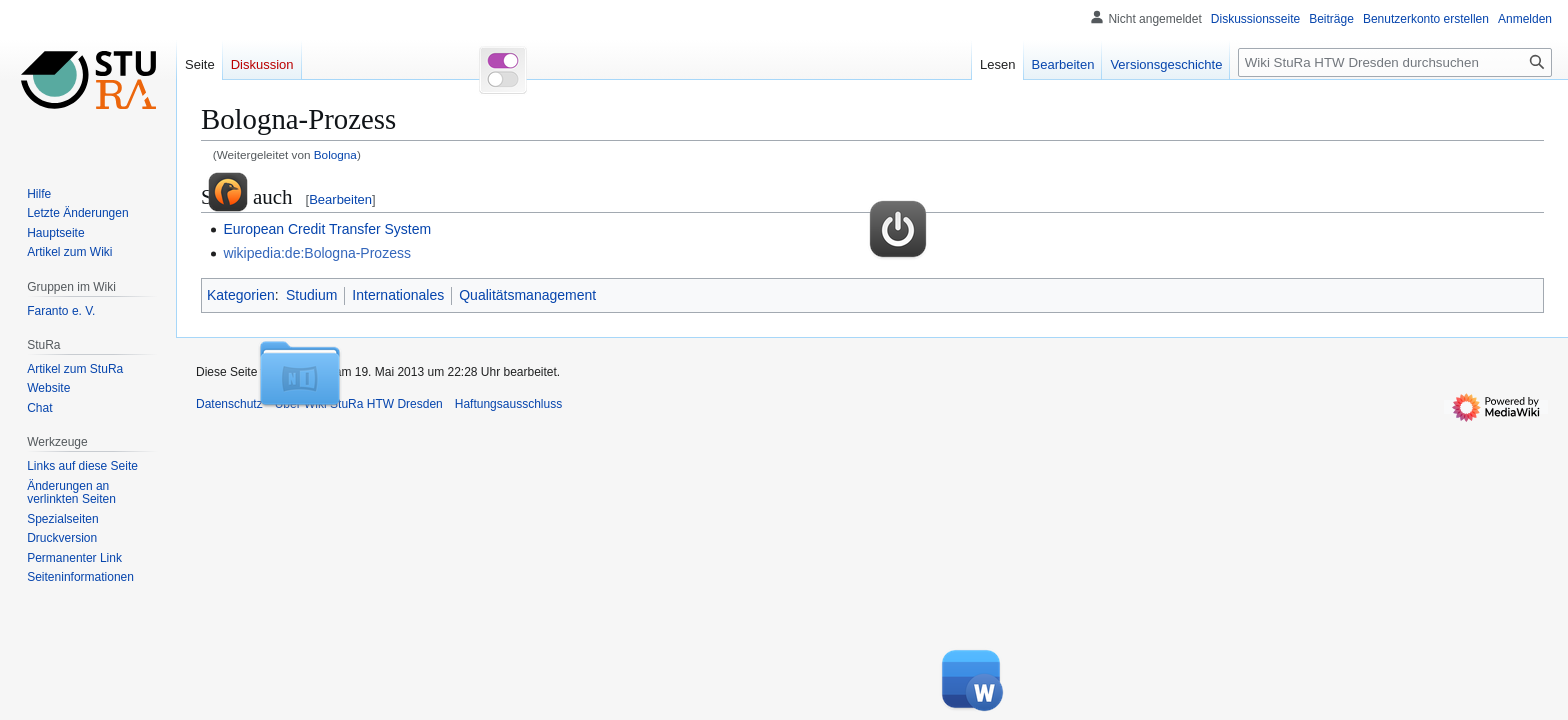 This screenshot has width=1568, height=720. Describe the element at coordinates (300, 373) in the screenshot. I see `open Native Instruments folder` at that location.